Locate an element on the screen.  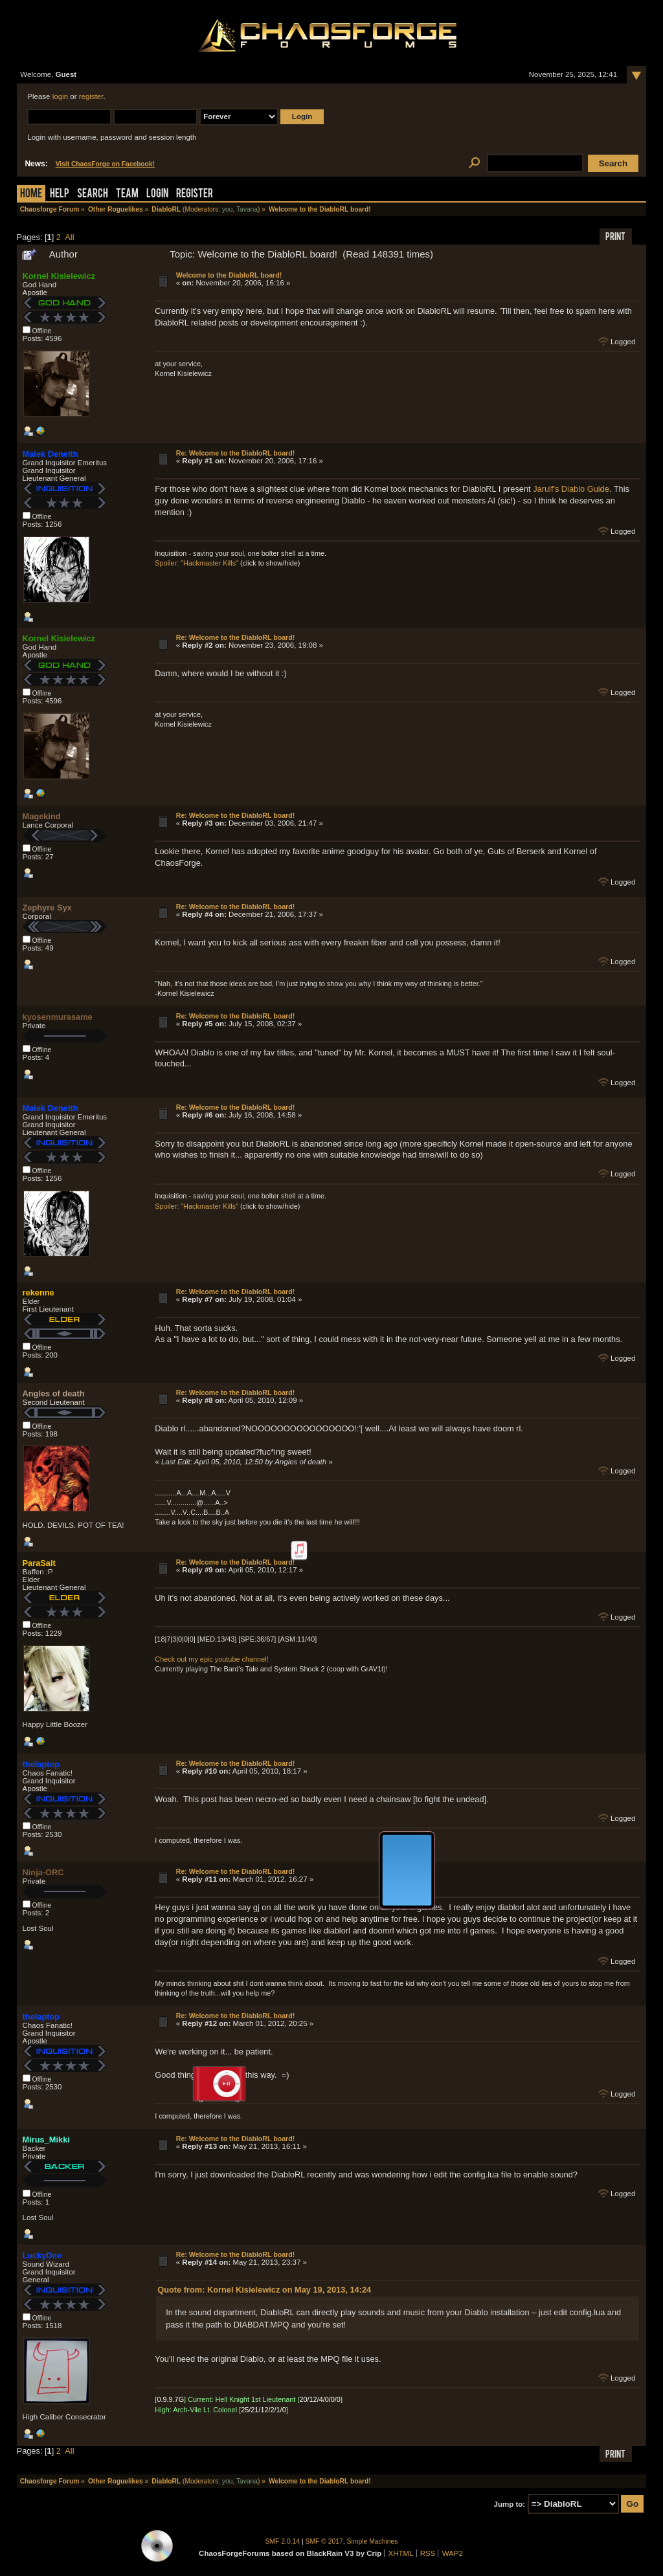
iPod shuffle device indicator is located at coordinates (219, 2074).